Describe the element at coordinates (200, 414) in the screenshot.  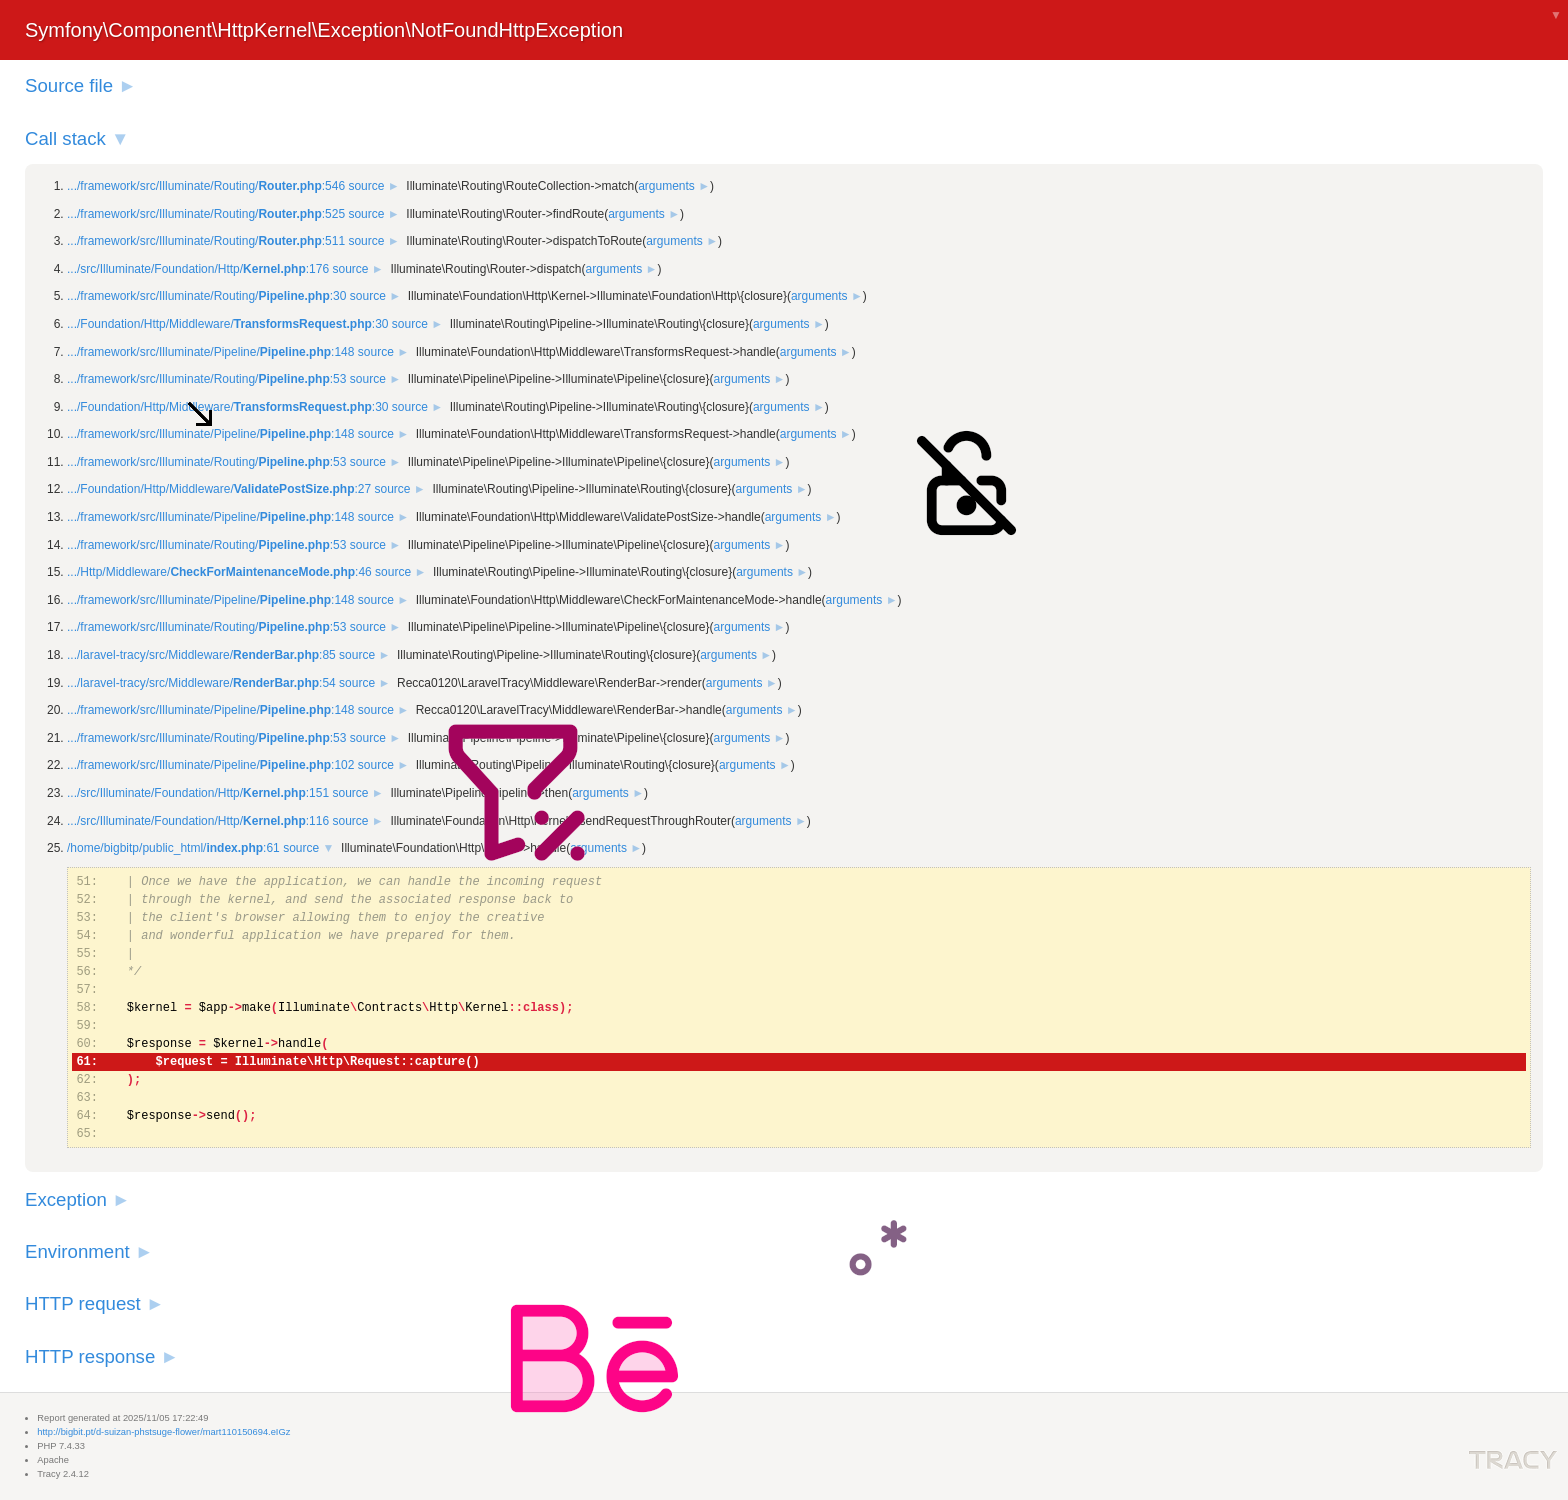
I see `navigate to the bottom-right section` at that location.